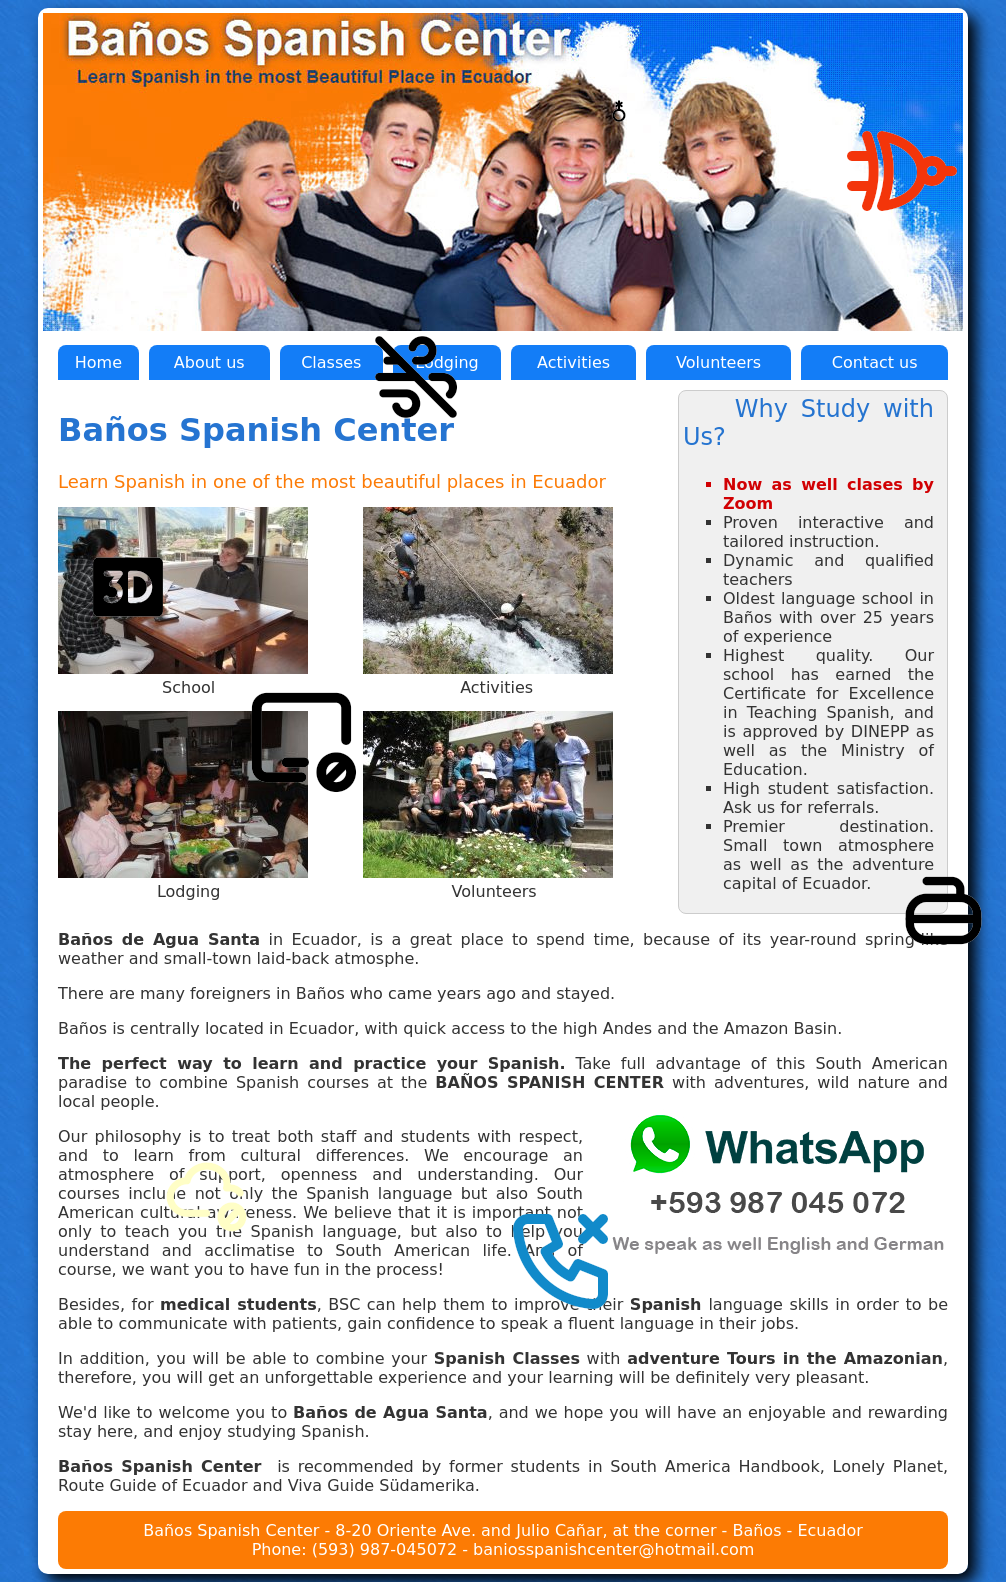 The width and height of the screenshot is (1006, 1582). What do you see at coordinates (563, 1259) in the screenshot?
I see `end or cancel a phone call` at bounding box center [563, 1259].